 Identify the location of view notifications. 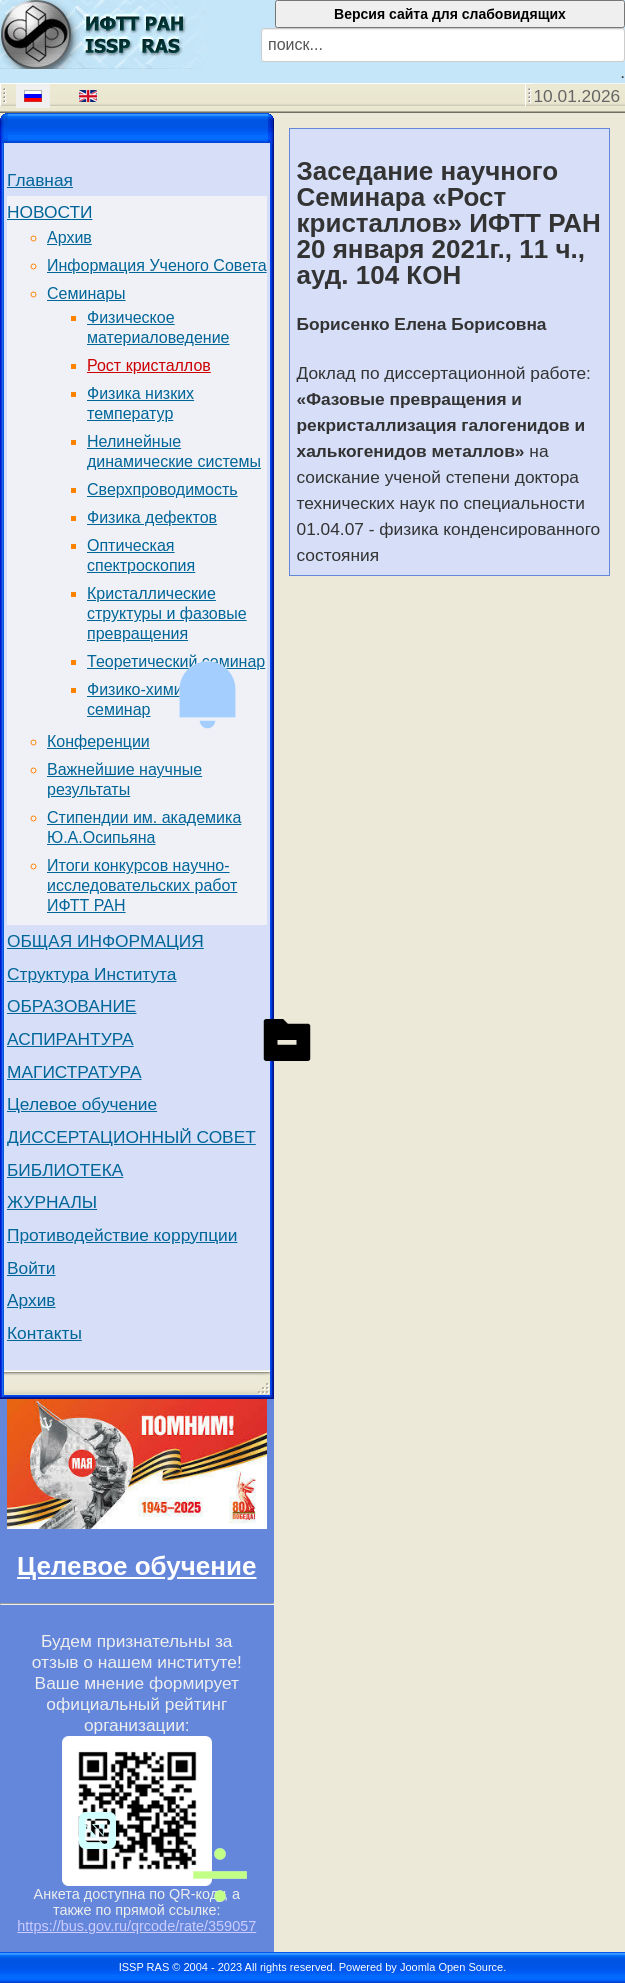
(207, 692).